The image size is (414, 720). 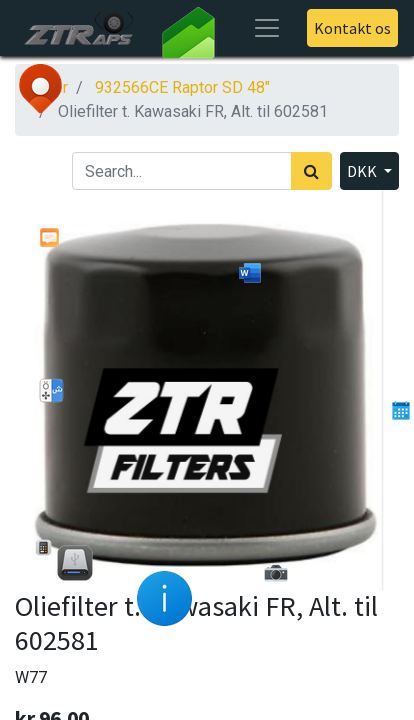 What do you see at coordinates (43, 547) in the screenshot?
I see `open the calculator app` at bounding box center [43, 547].